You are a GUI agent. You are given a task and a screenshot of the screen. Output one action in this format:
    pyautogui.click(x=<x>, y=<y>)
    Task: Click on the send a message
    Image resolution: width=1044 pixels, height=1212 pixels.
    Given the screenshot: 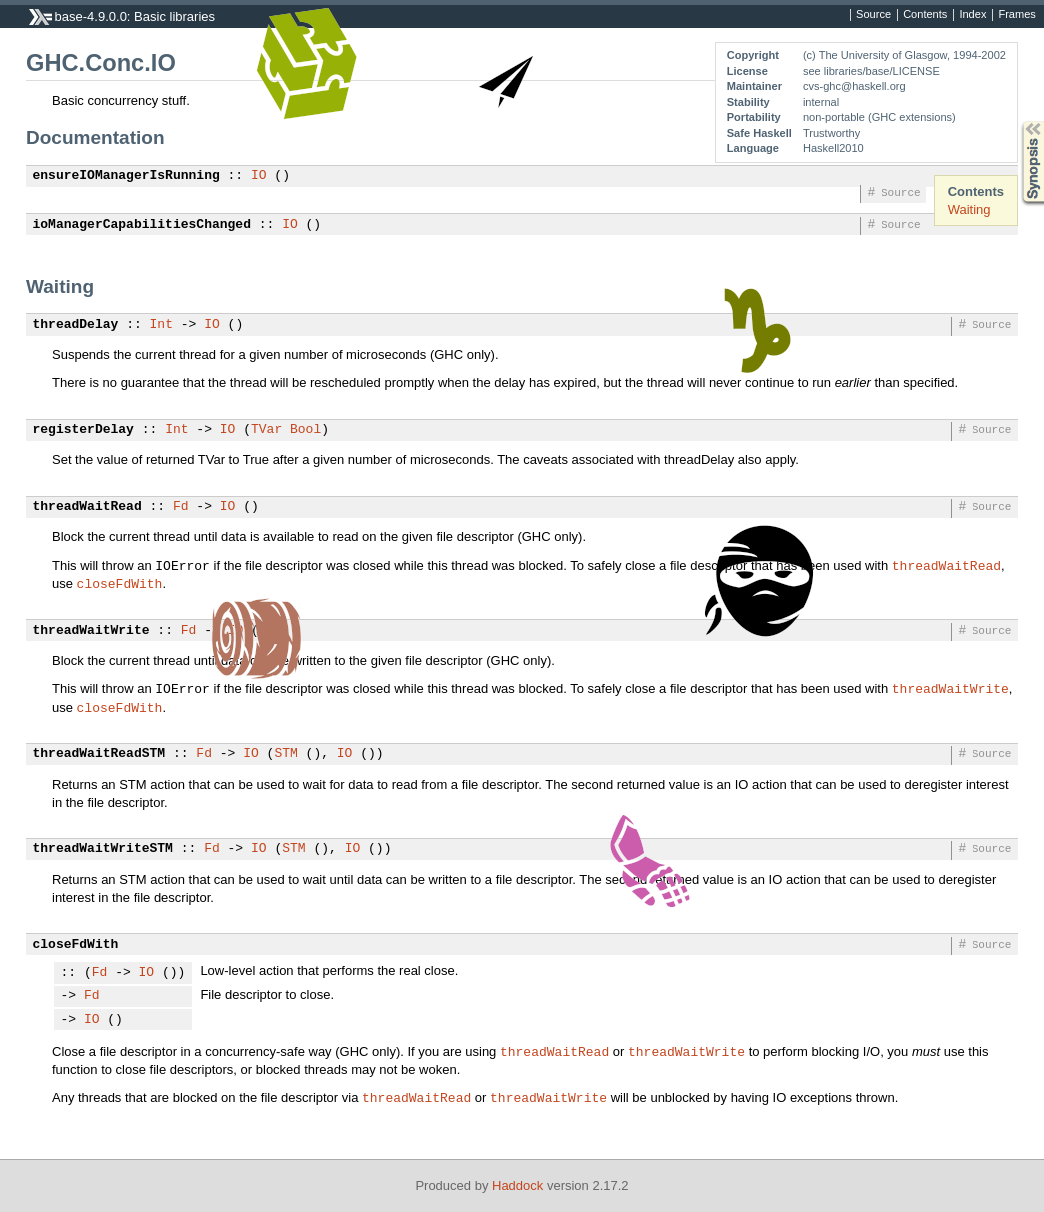 What is the action you would take?
    pyautogui.click(x=506, y=82)
    